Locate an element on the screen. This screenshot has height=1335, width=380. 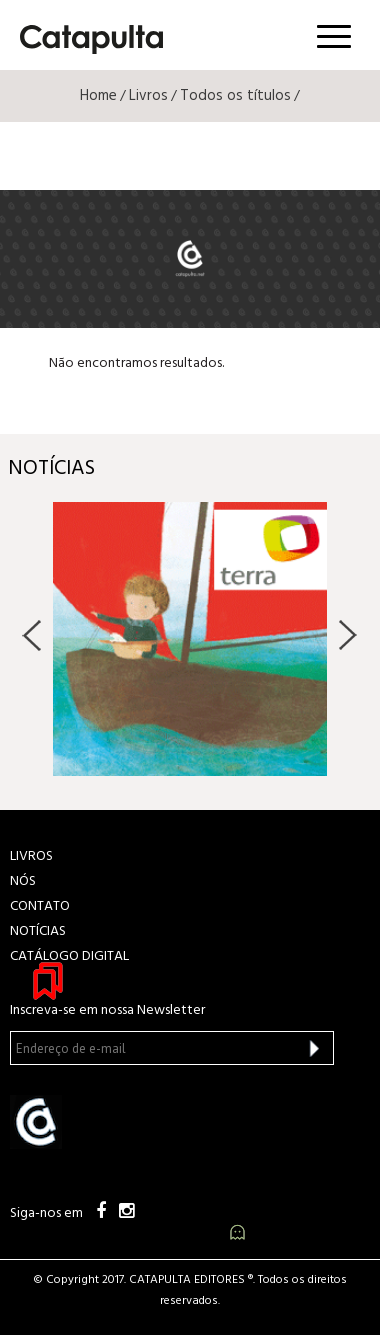
view all saved bookmarks is located at coordinates (48, 981).